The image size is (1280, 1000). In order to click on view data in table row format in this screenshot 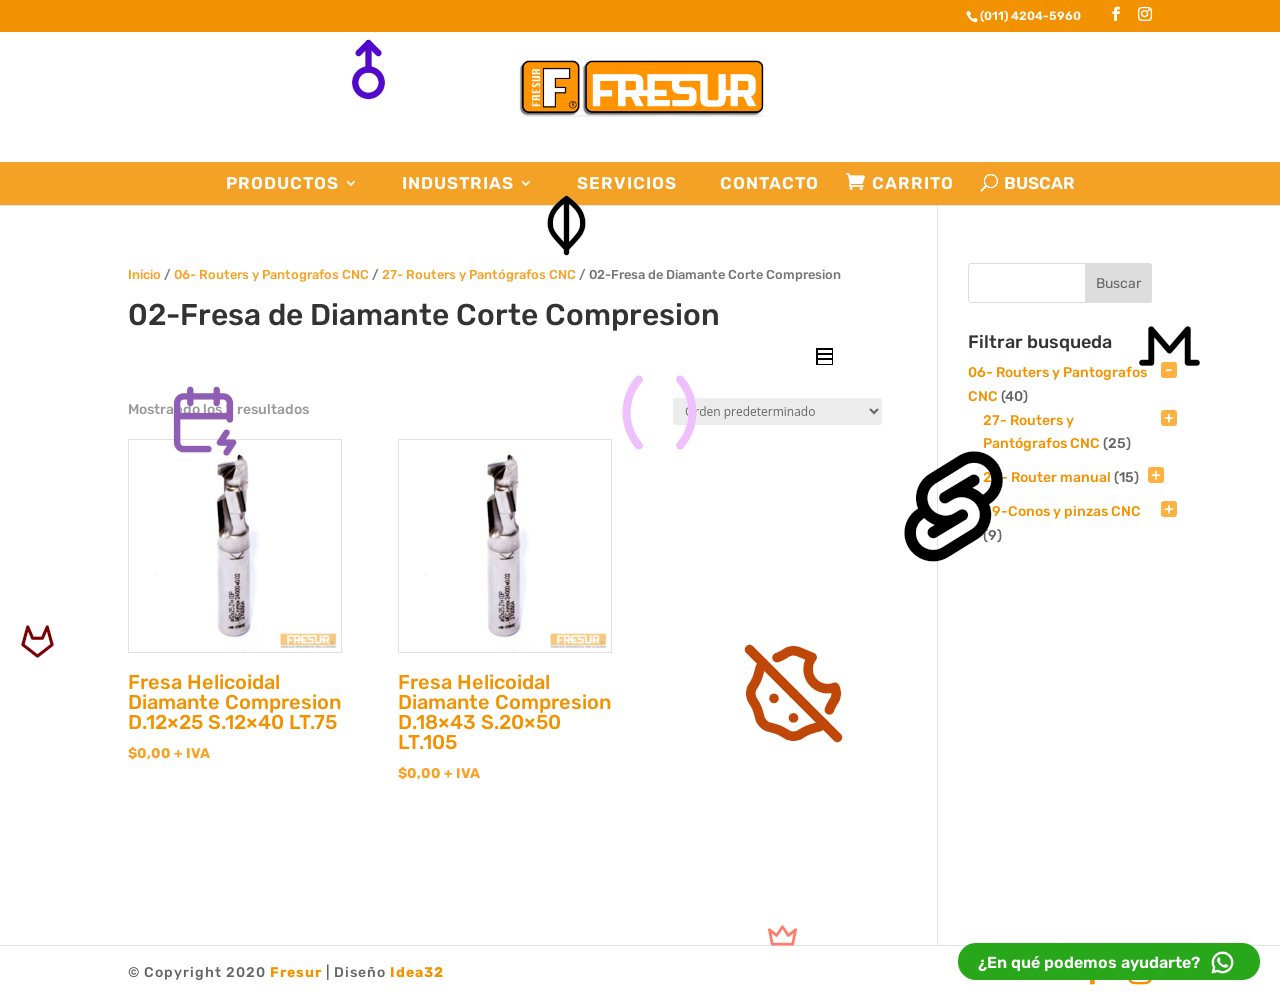, I will do `click(824, 356)`.